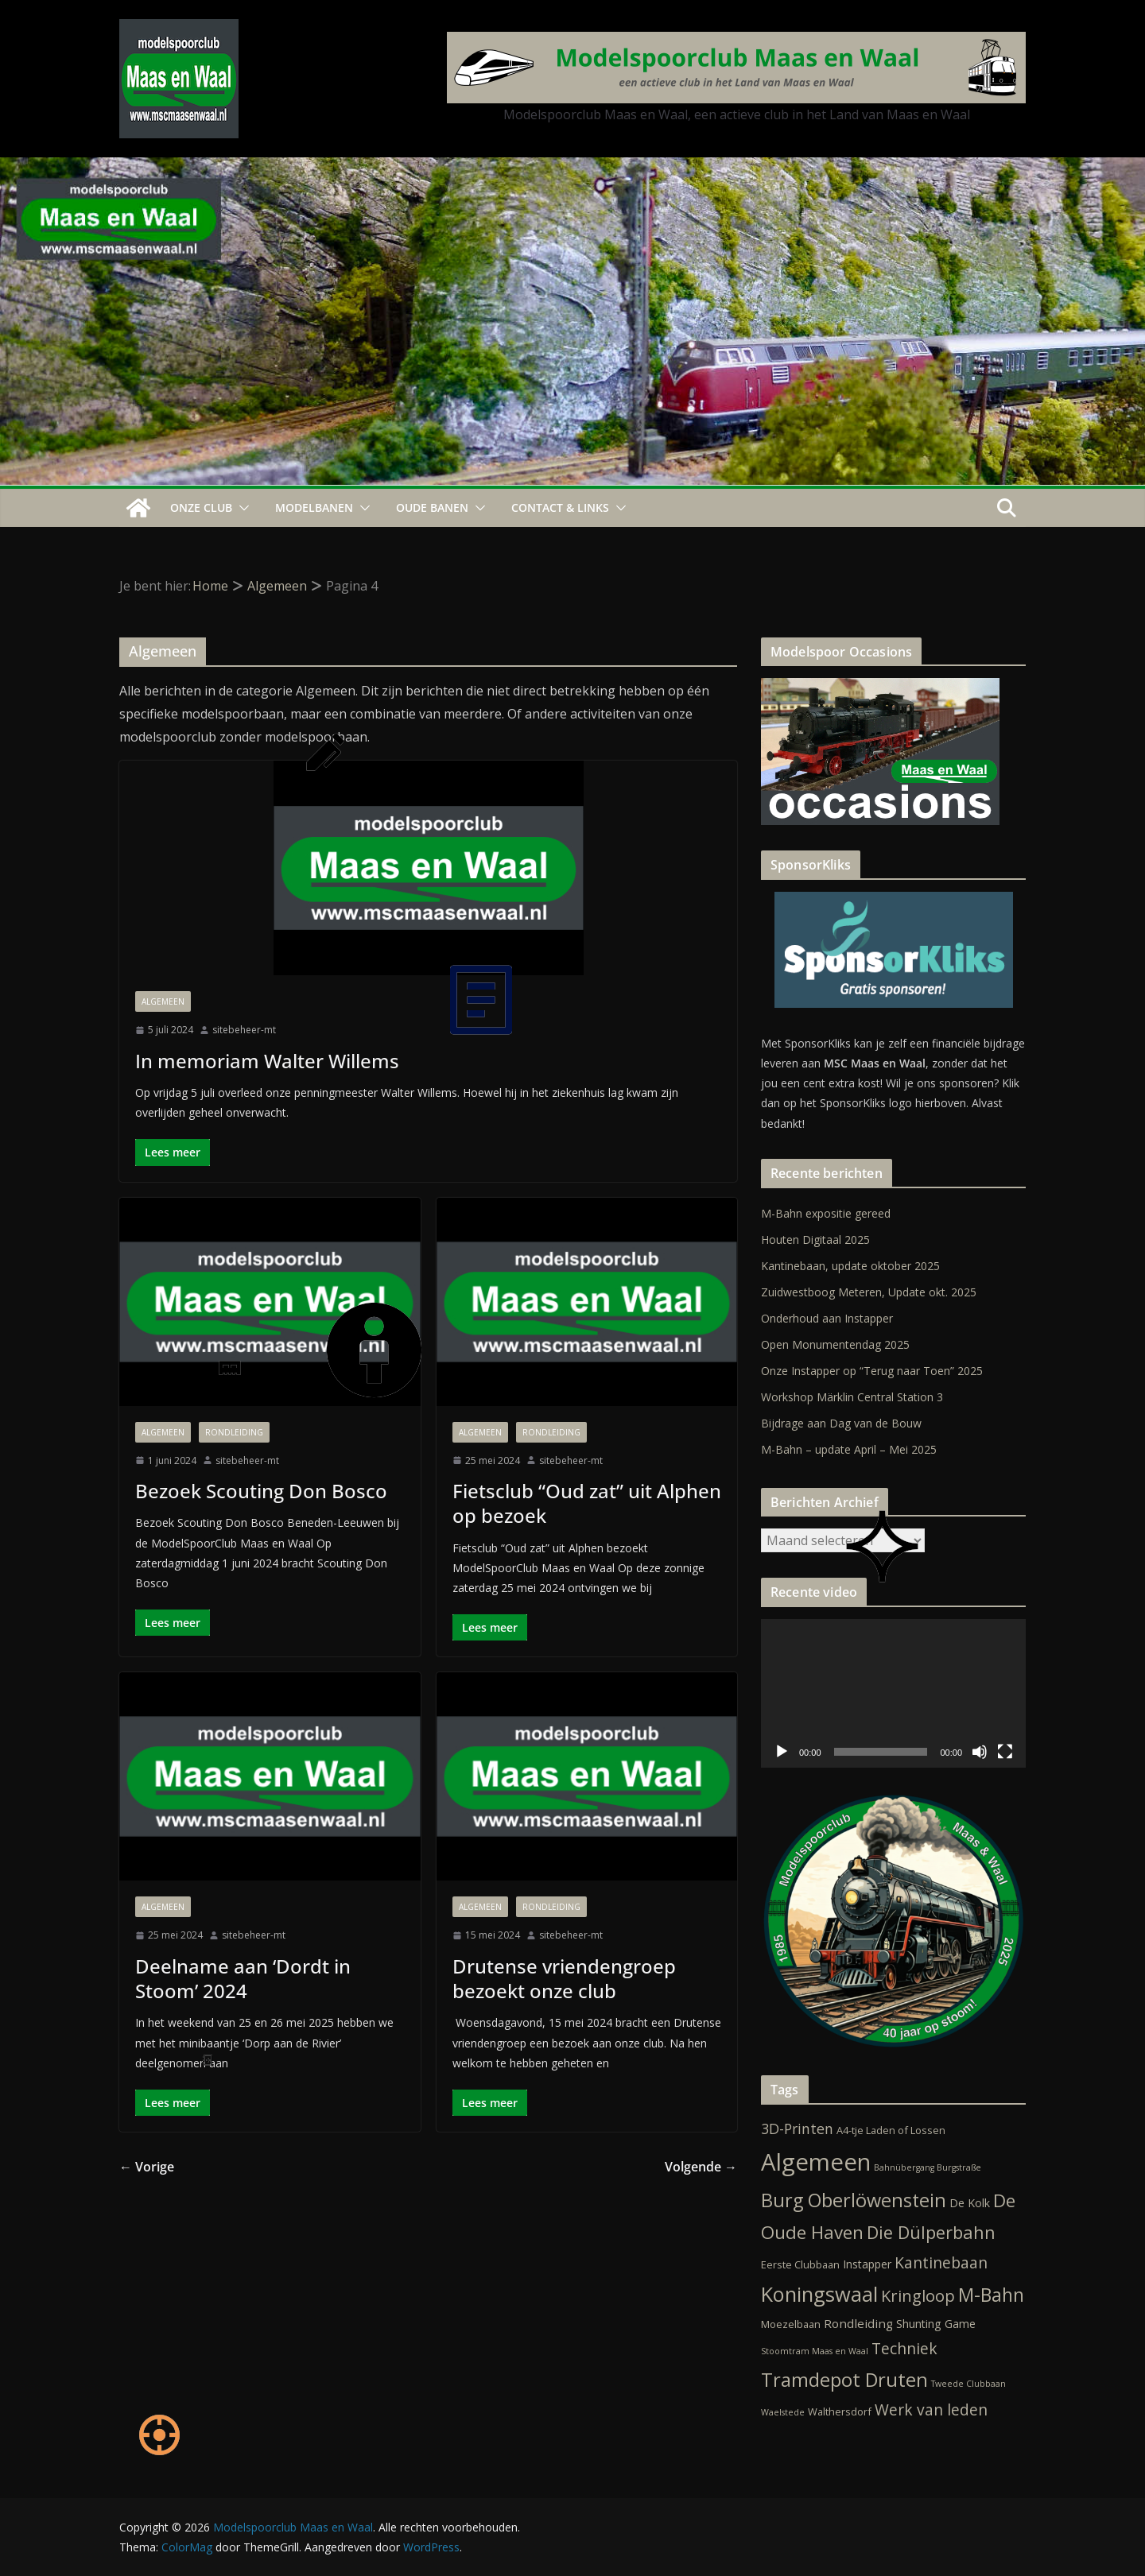 This screenshot has width=1145, height=2576. I want to click on view RAM or memory usage, so click(230, 1368).